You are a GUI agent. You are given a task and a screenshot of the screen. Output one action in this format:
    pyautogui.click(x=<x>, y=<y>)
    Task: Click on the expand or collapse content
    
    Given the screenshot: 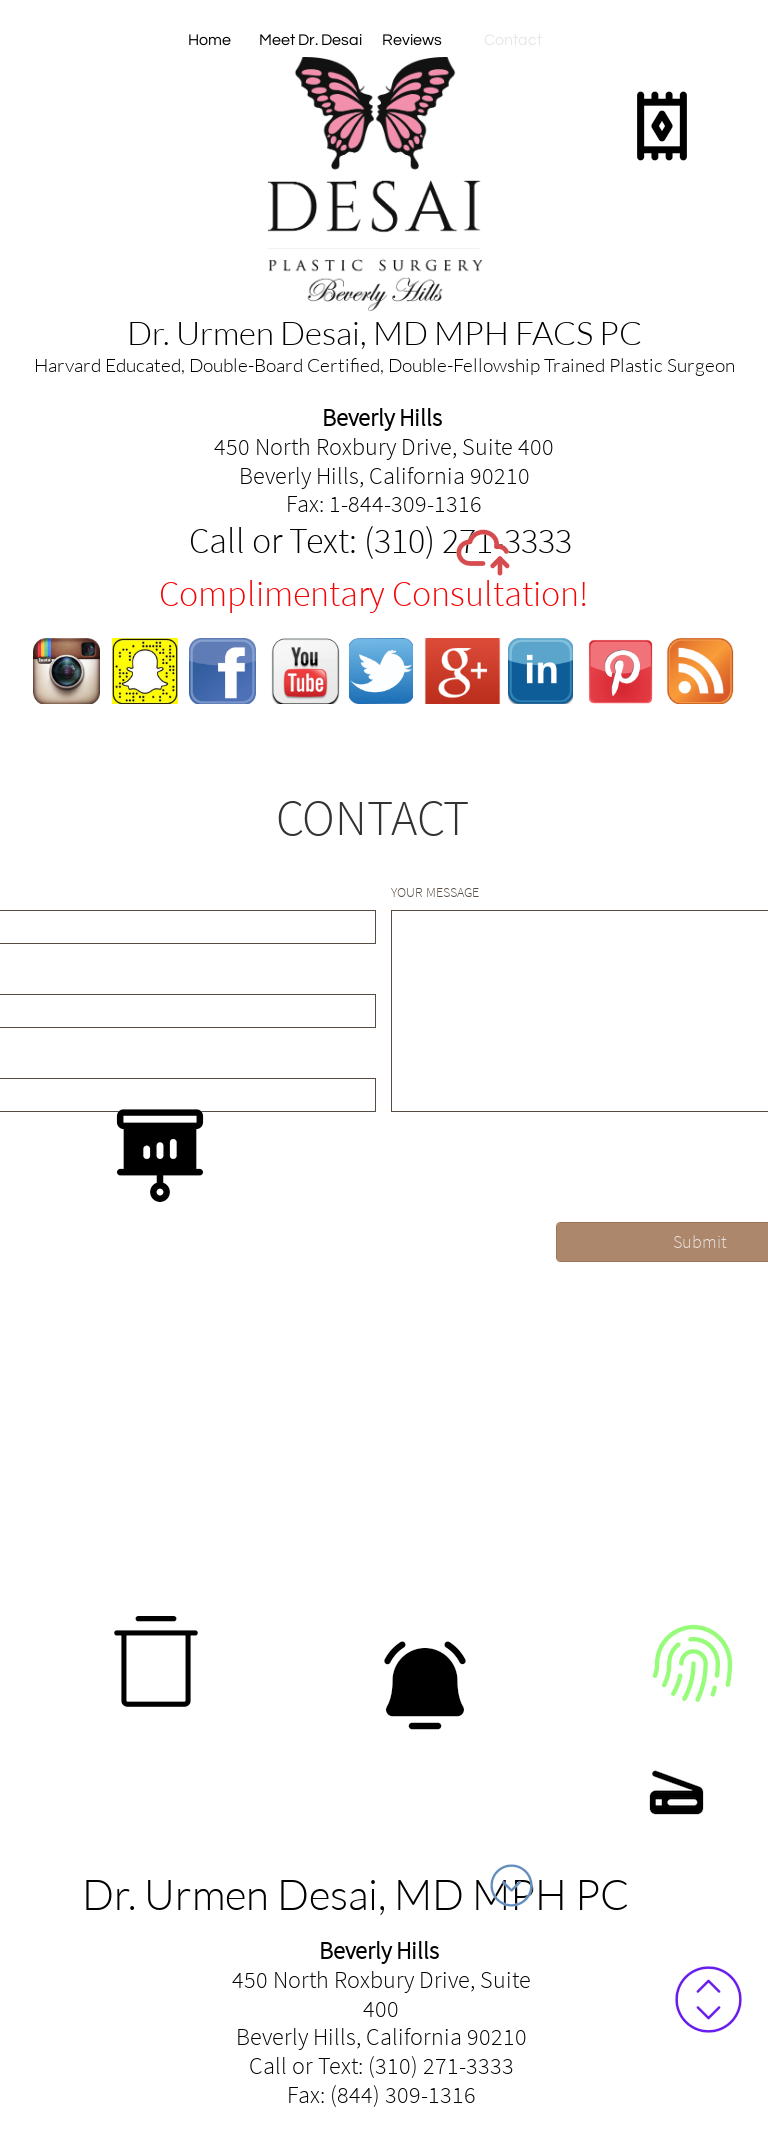 What is the action you would take?
    pyautogui.click(x=708, y=1999)
    